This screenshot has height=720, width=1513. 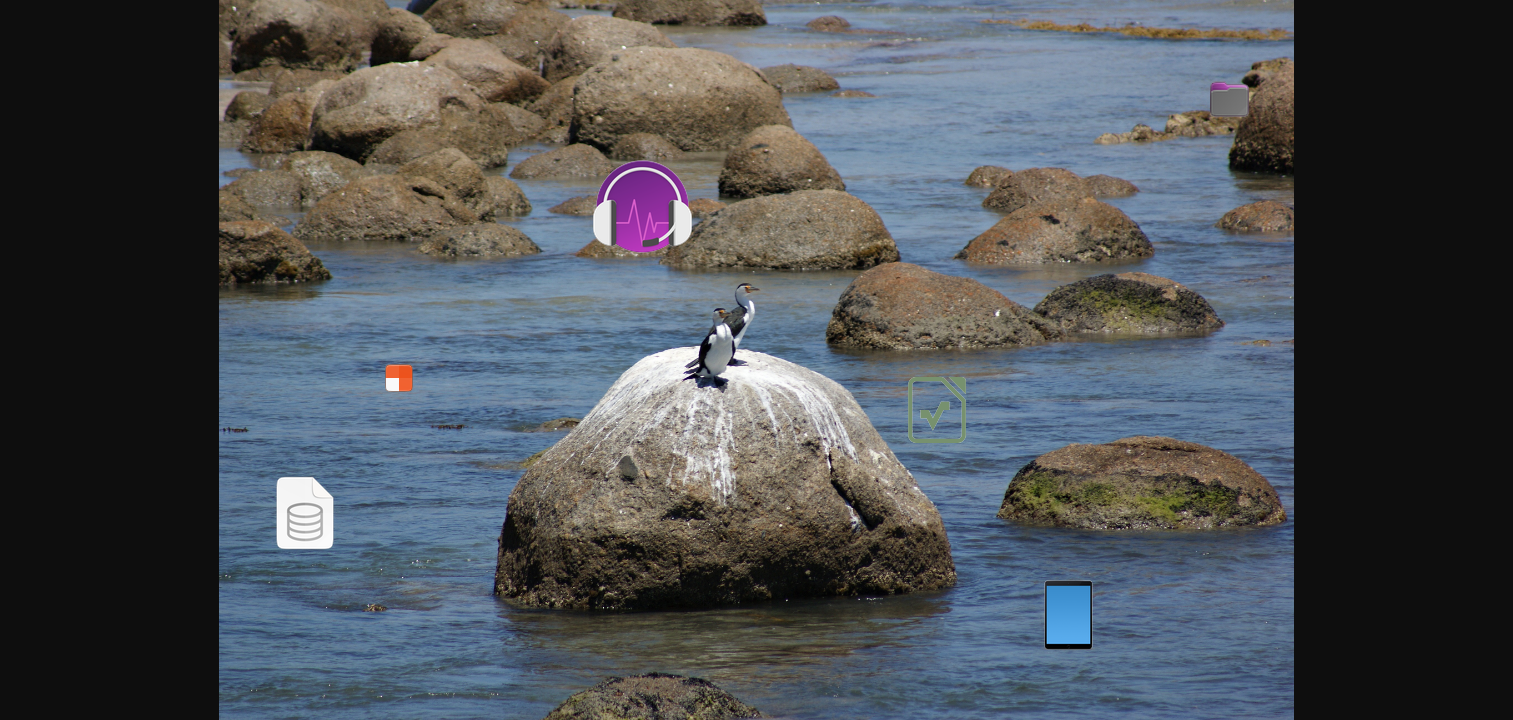 What do you see at coordinates (937, 410) in the screenshot?
I see `open libreoffice math application` at bounding box center [937, 410].